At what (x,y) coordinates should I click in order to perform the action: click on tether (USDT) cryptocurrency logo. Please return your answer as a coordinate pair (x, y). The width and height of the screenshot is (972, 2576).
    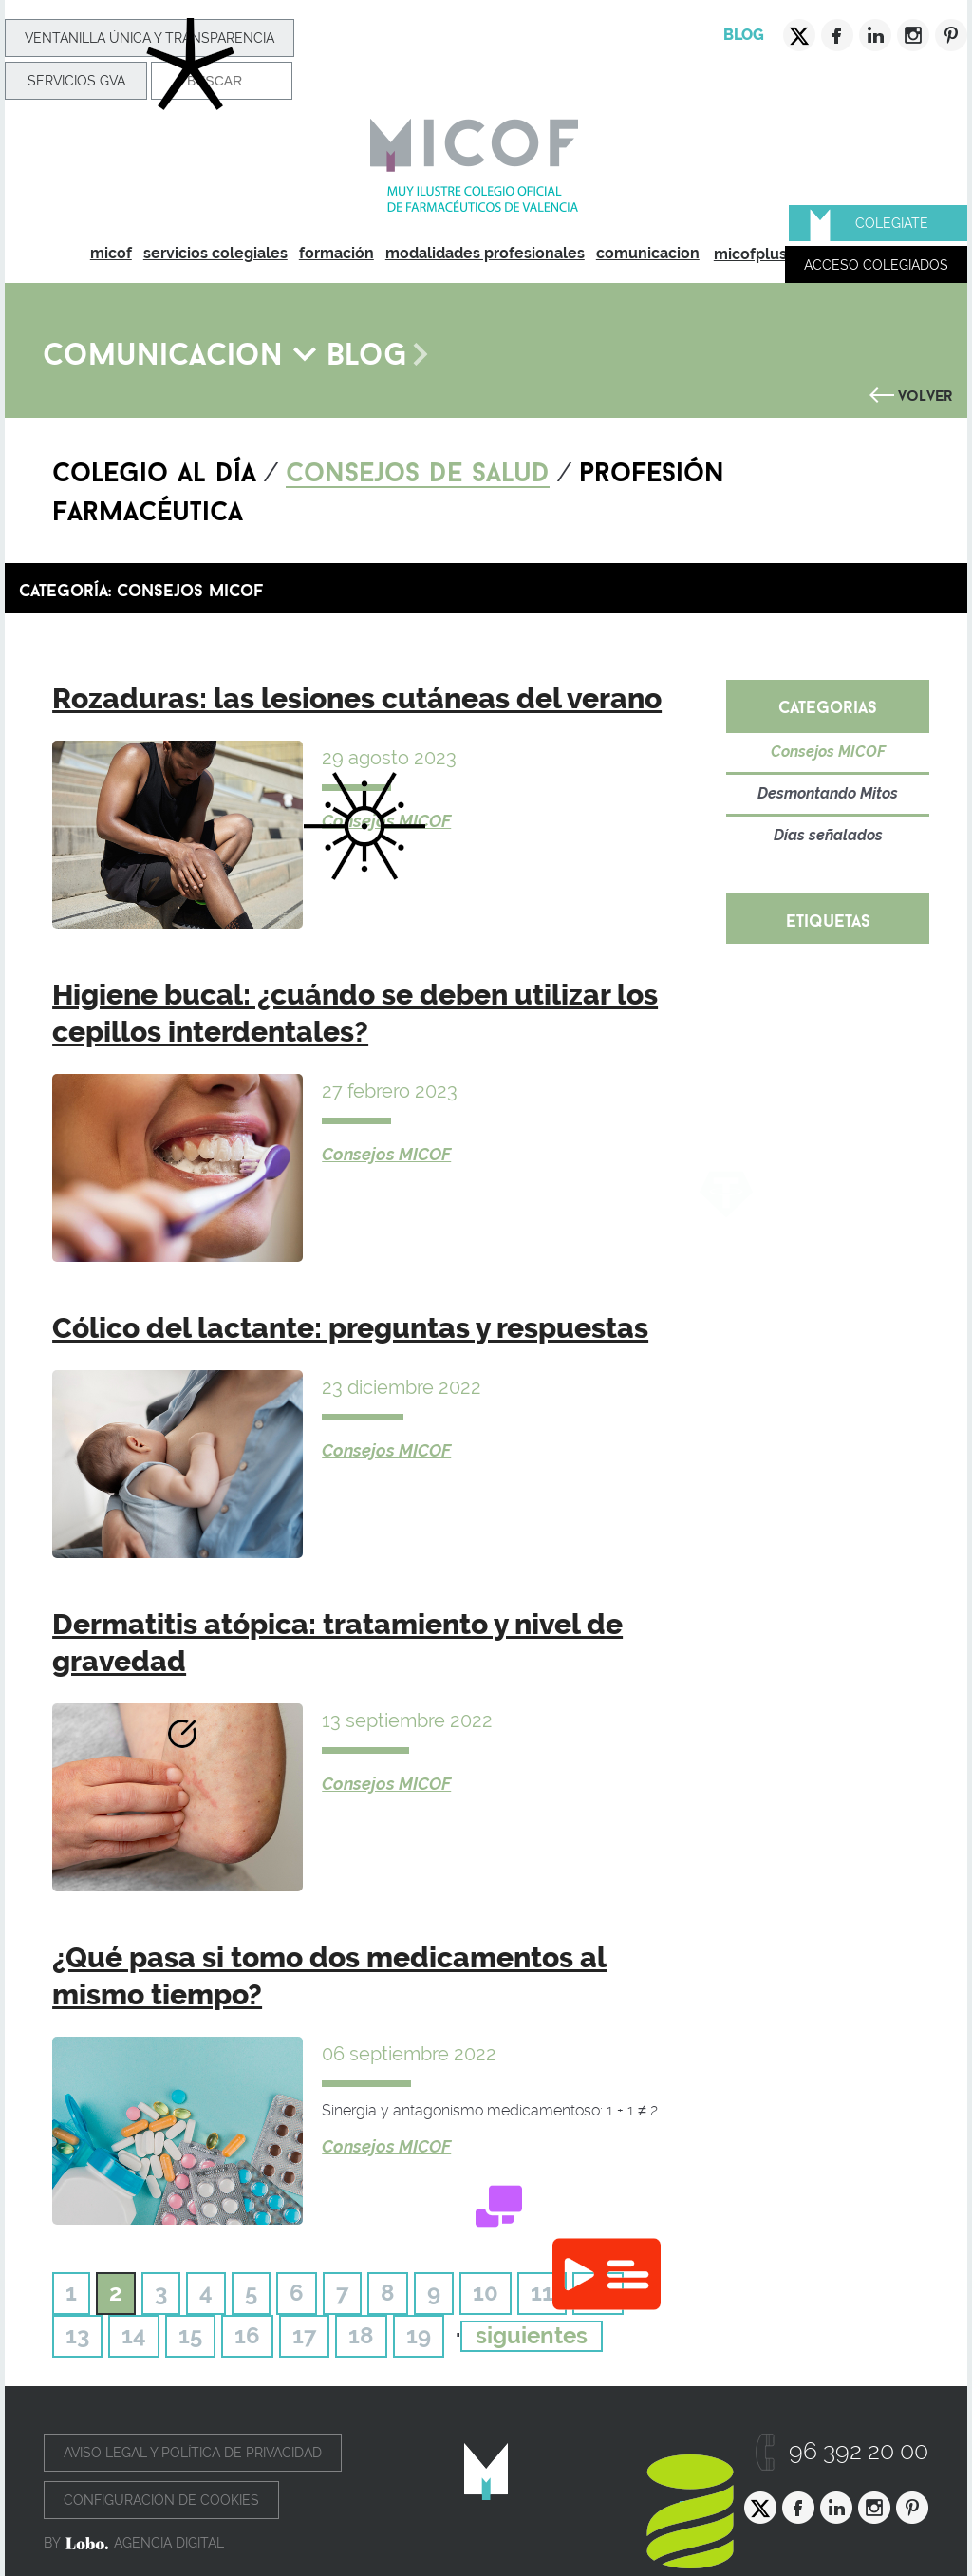
    Looking at the image, I should click on (726, 1194).